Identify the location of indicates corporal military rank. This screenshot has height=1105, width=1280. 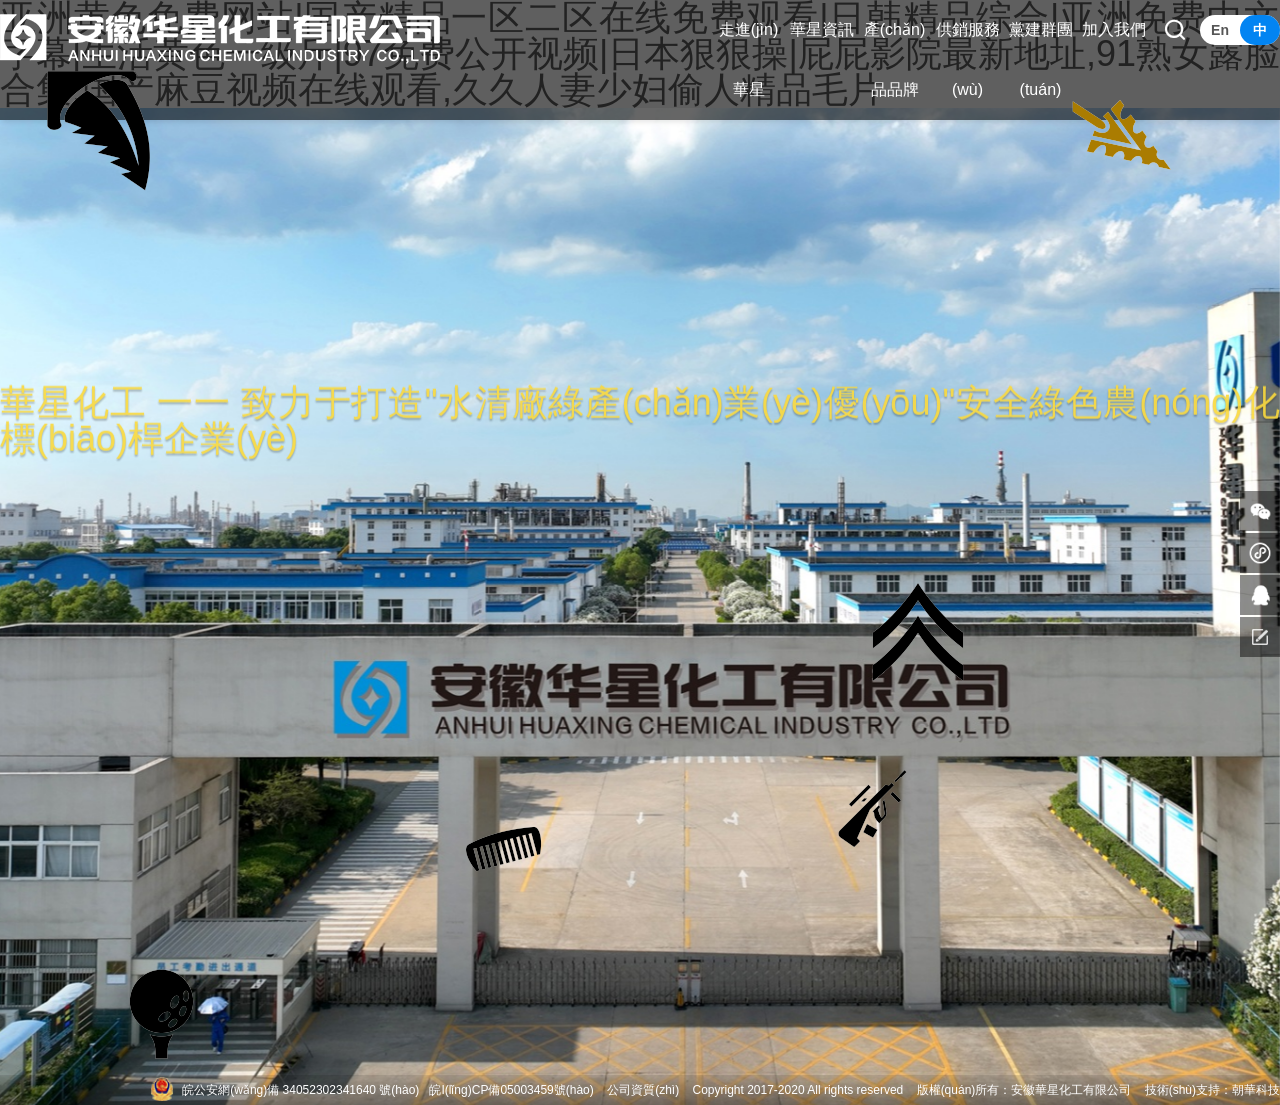
(918, 632).